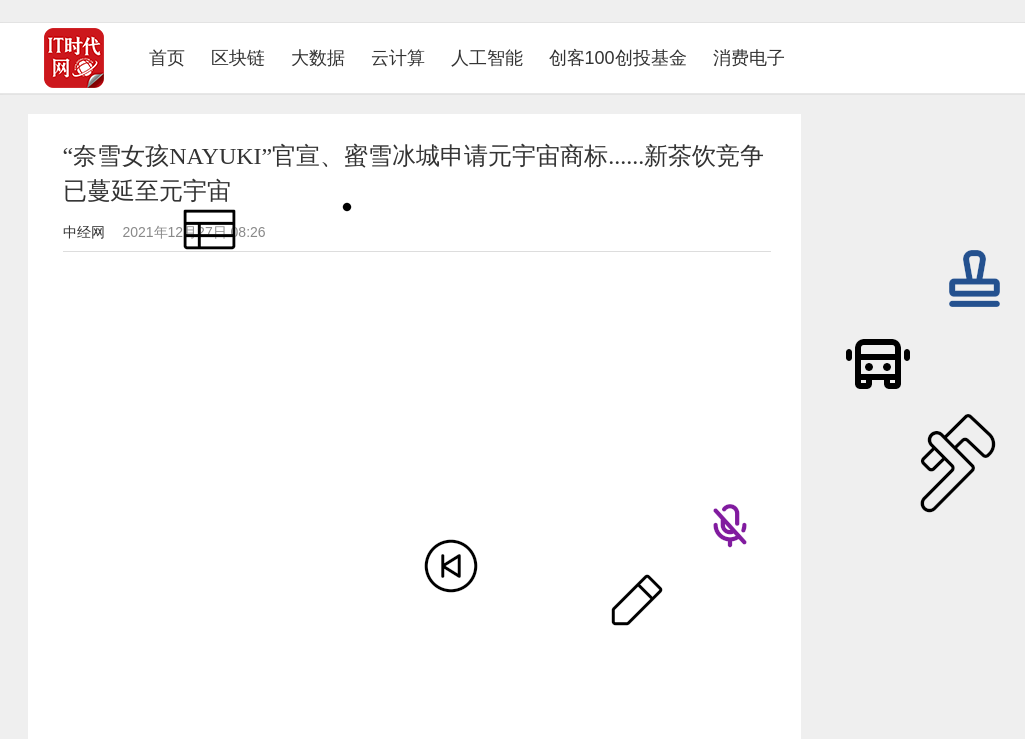  What do you see at coordinates (953, 463) in the screenshot?
I see `access plumbing or maintenance tools` at bounding box center [953, 463].